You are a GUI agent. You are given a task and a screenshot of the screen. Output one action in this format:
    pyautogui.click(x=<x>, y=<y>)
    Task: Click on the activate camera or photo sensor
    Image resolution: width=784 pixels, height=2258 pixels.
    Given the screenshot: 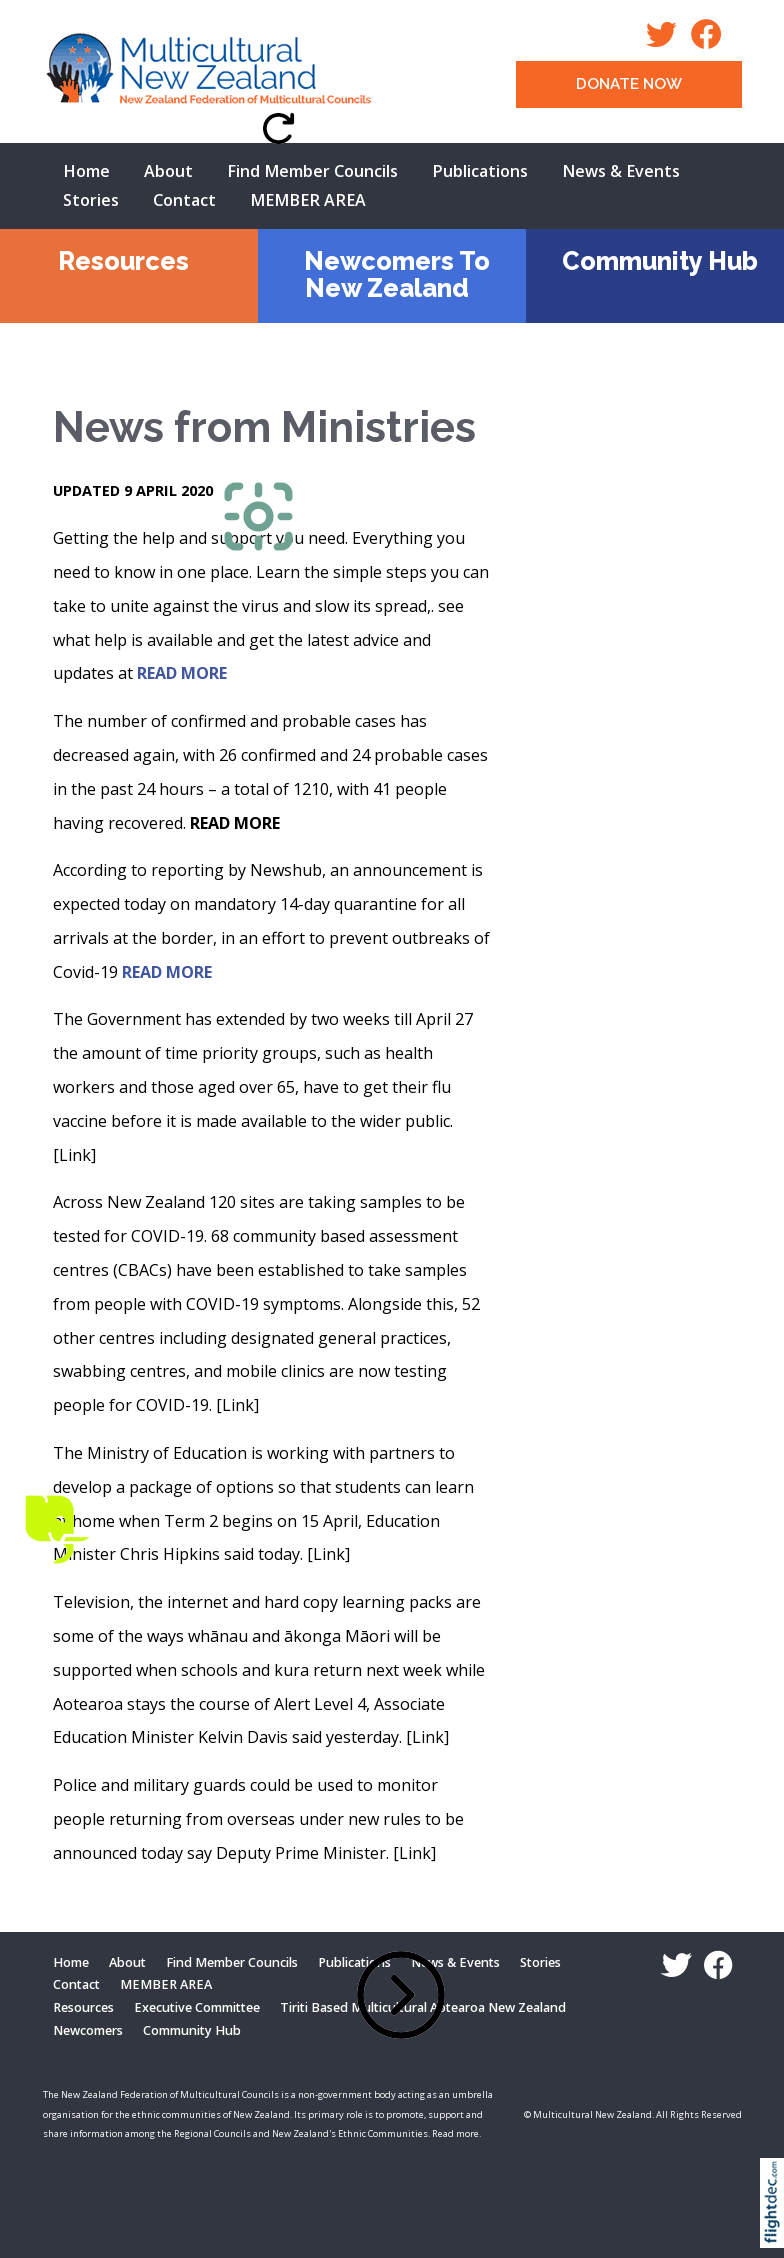 What is the action you would take?
    pyautogui.click(x=258, y=516)
    